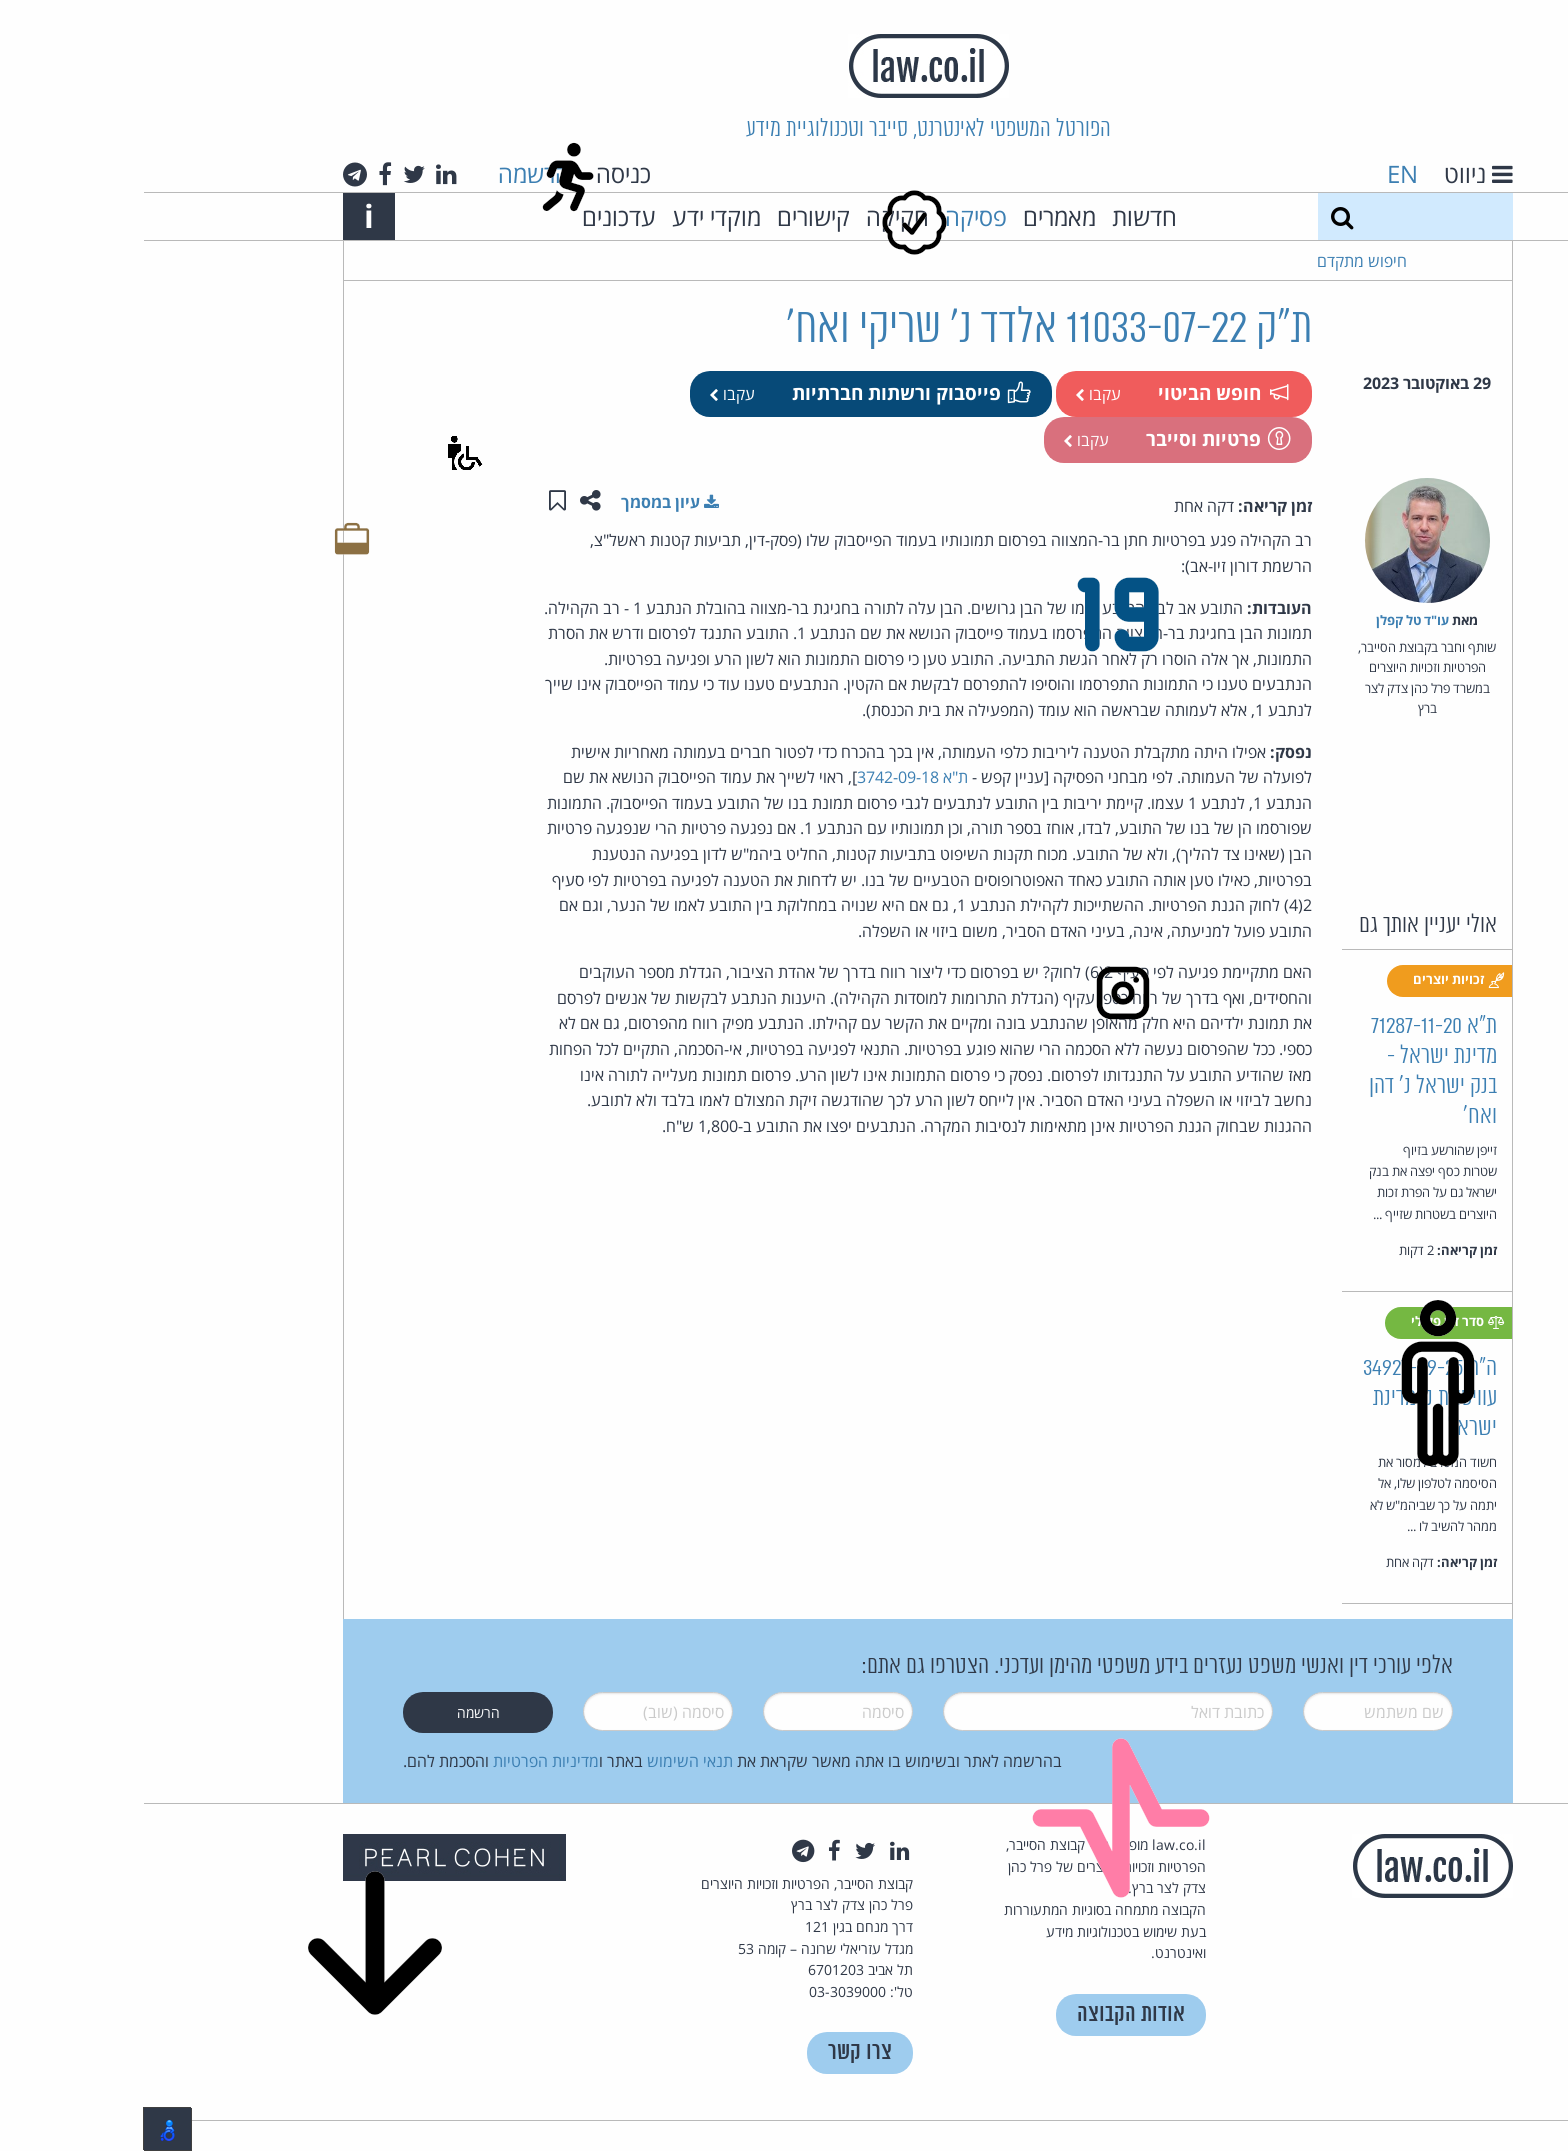  I want to click on open Instagram app, so click(1123, 993).